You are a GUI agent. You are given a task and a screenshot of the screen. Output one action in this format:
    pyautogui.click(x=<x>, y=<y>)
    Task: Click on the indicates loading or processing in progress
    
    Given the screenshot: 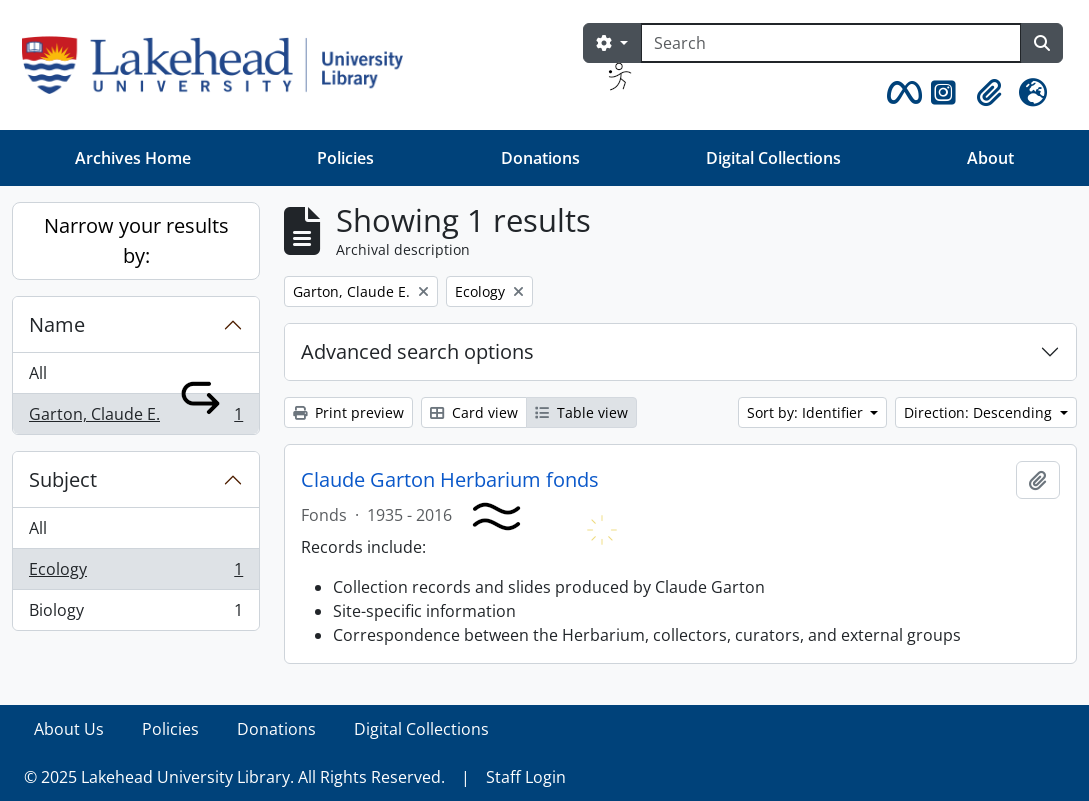 What is the action you would take?
    pyautogui.click(x=602, y=530)
    